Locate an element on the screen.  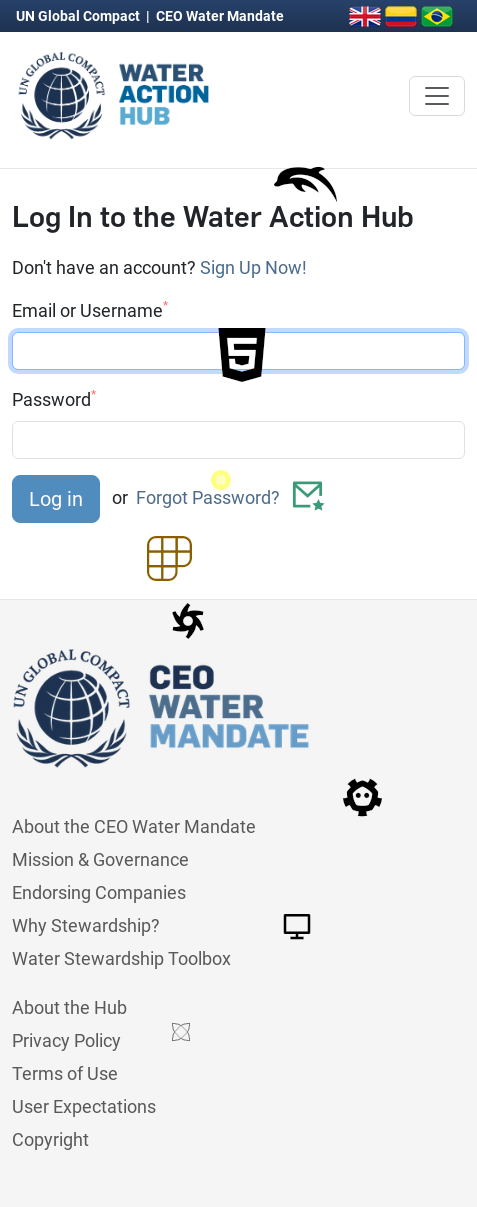
launch octane render application is located at coordinates (188, 621).